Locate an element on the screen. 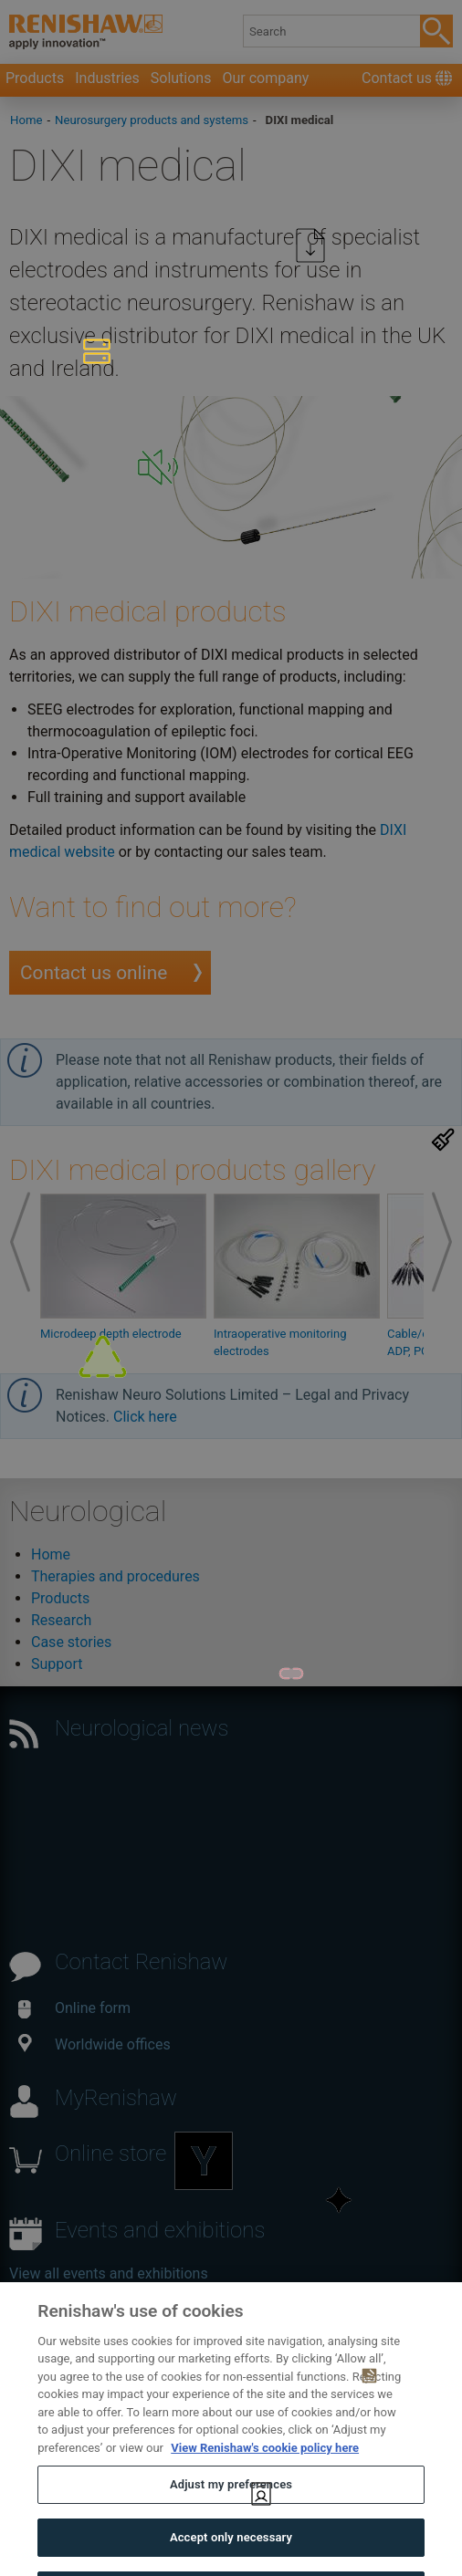 The width and height of the screenshot is (462, 2576). visit stack overflow for developer help is located at coordinates (369, 2375).